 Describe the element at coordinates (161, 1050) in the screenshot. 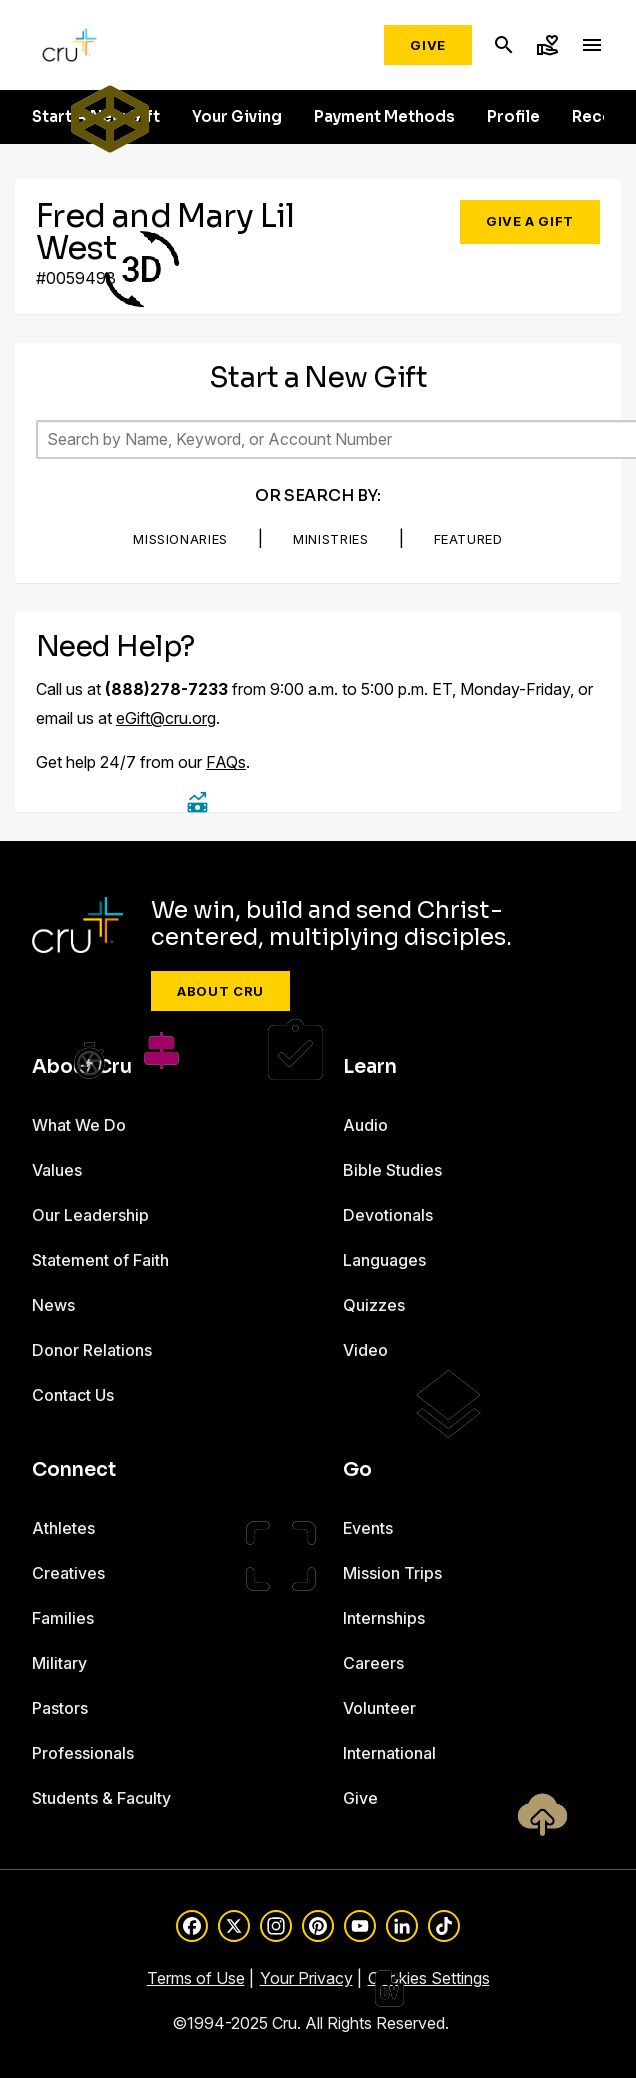

I see `align objects to horizontal center` at that location.